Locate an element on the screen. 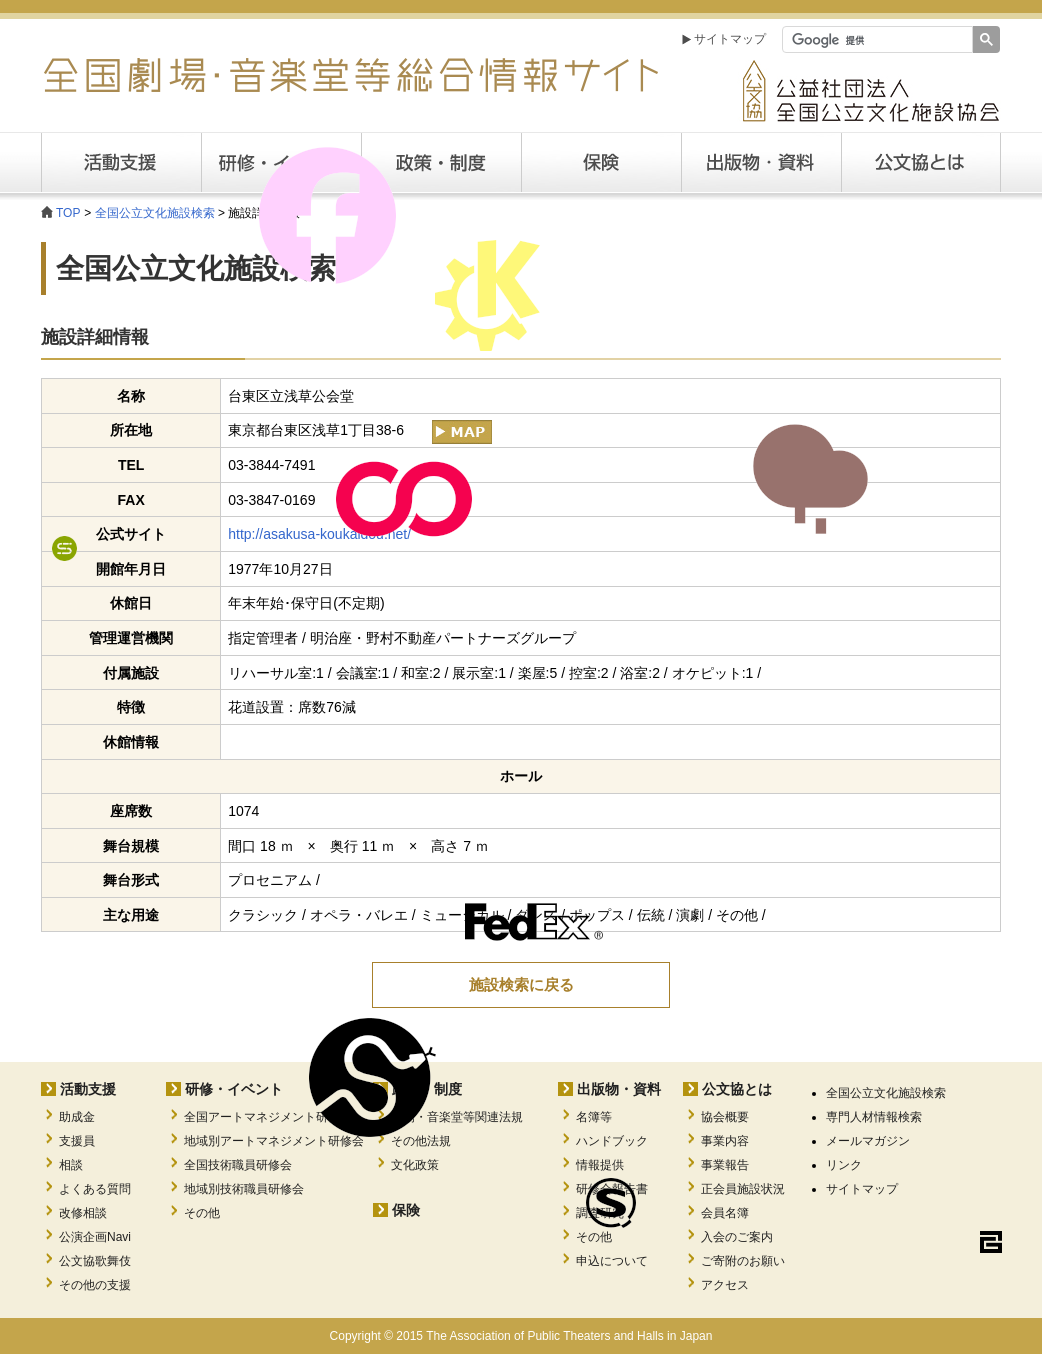 This screenshot has width=1042, height=1354. open sogou search engine is located at coordinates (611, 1203).